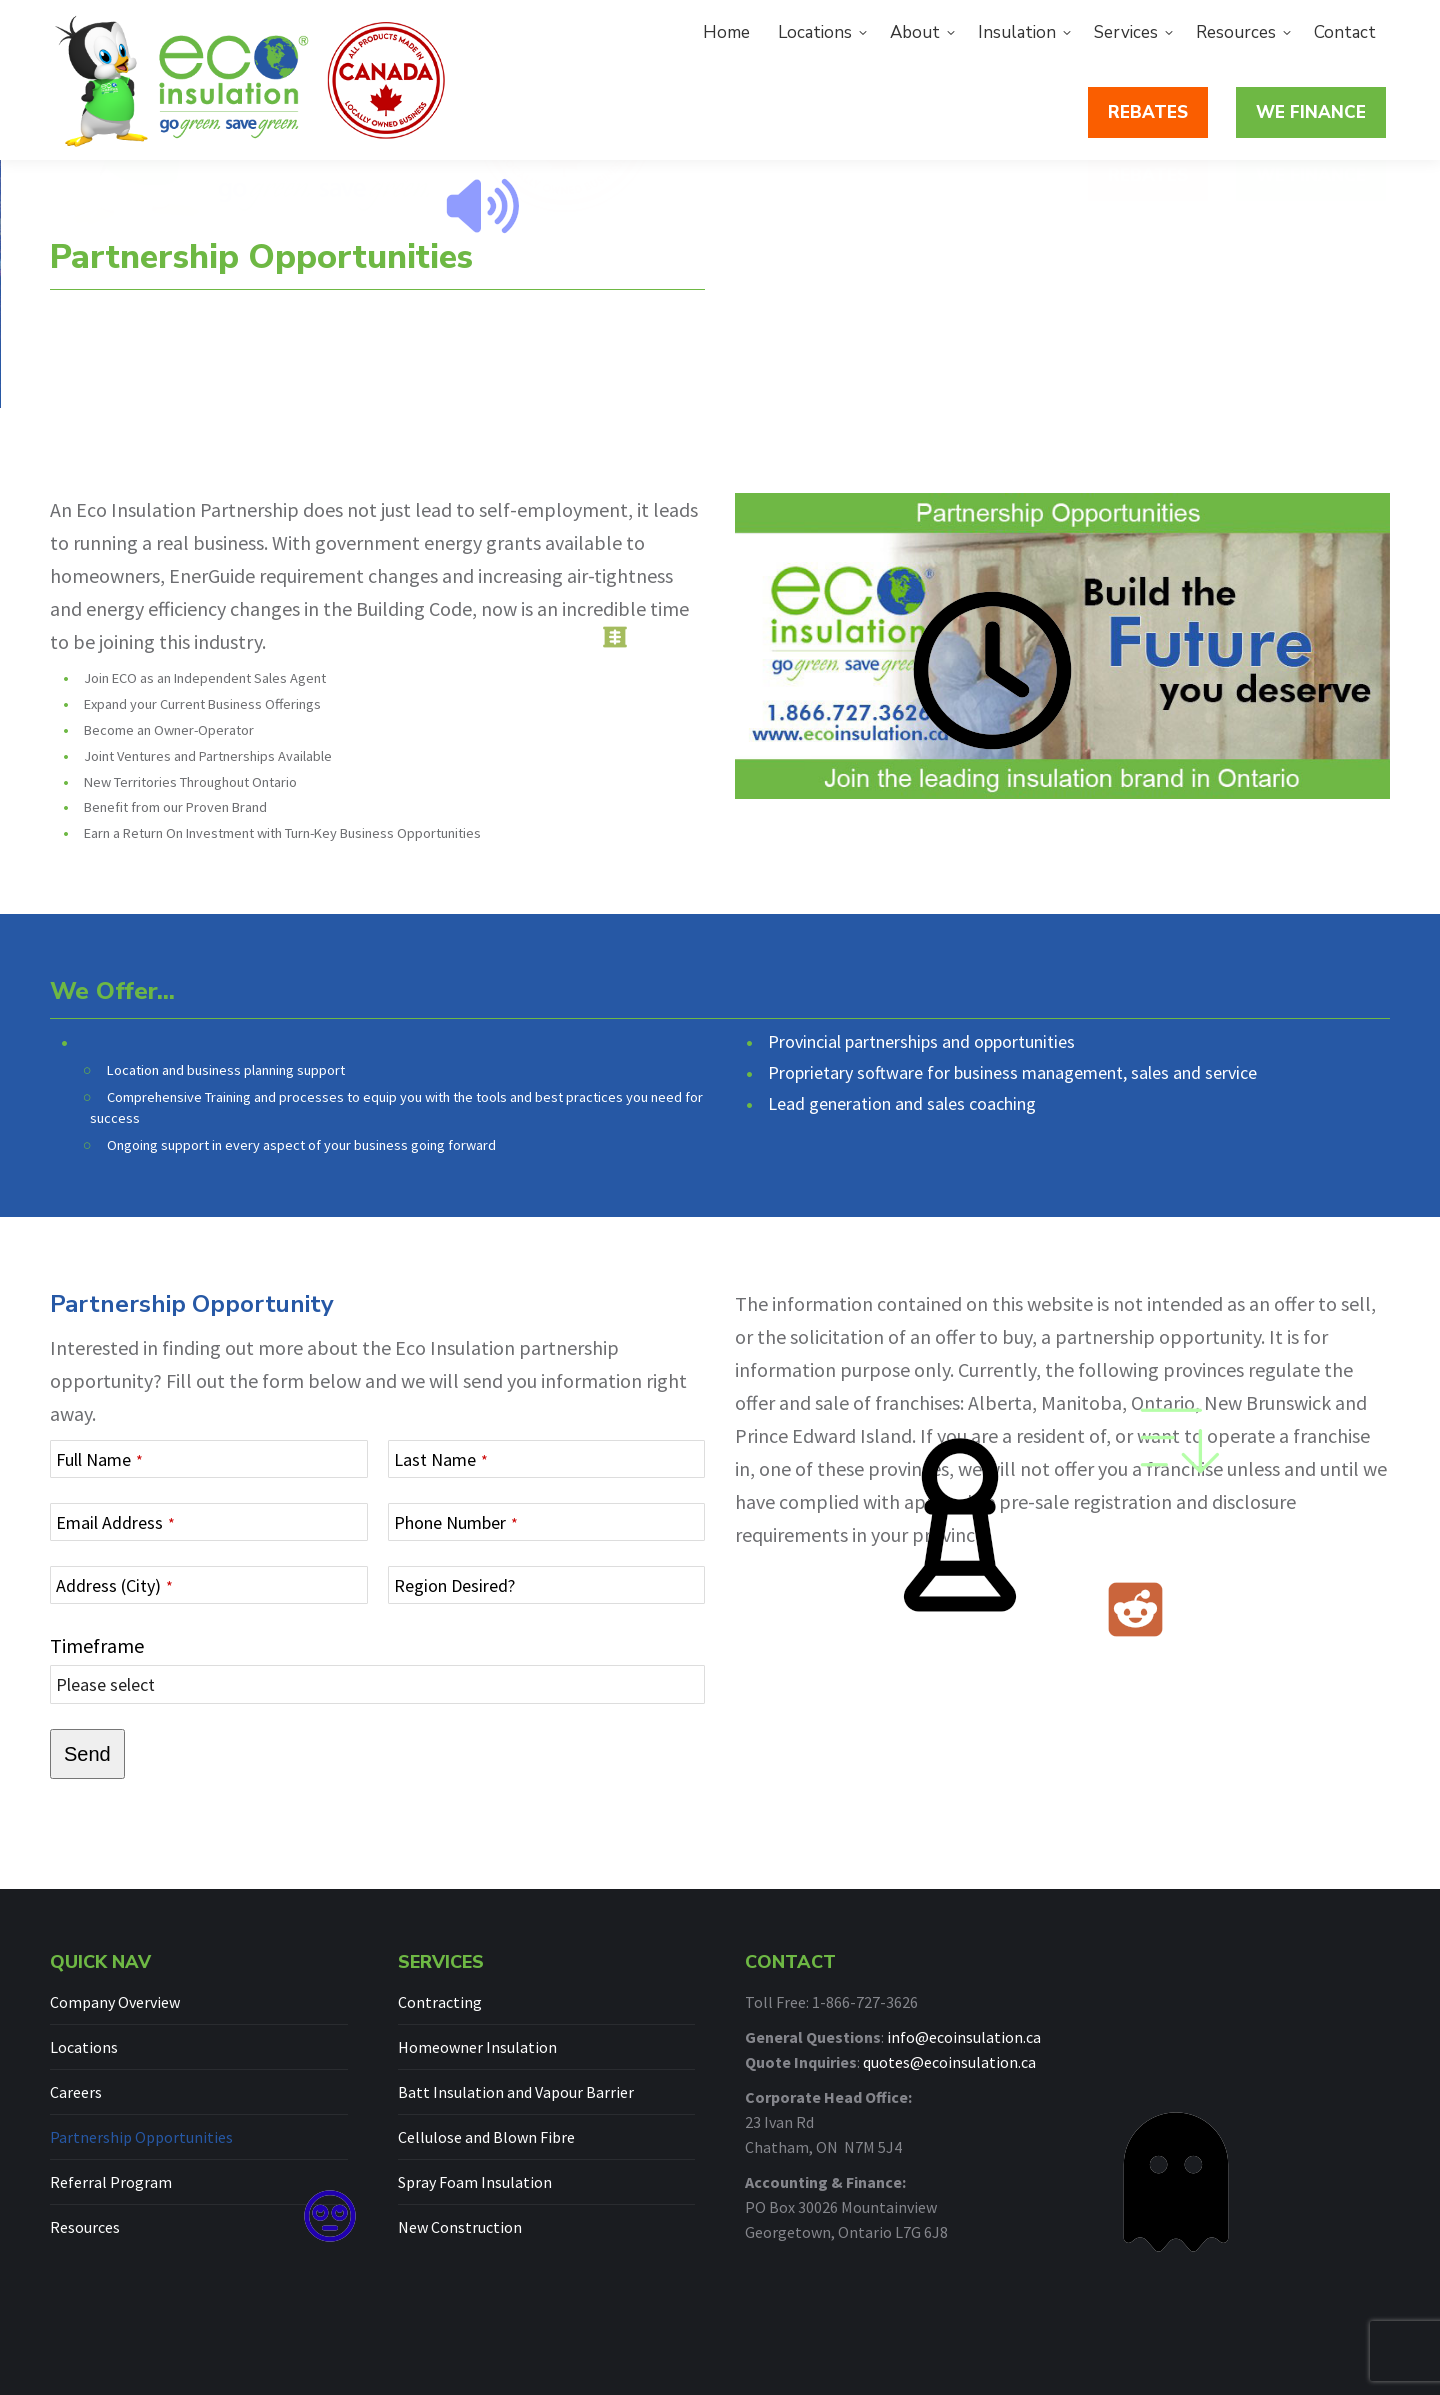 The image size is (1440, 2395). What do you see at coordinates (481, 206) in the screenshot?
I see `volume is set to high` at bounding box center [481, 206].